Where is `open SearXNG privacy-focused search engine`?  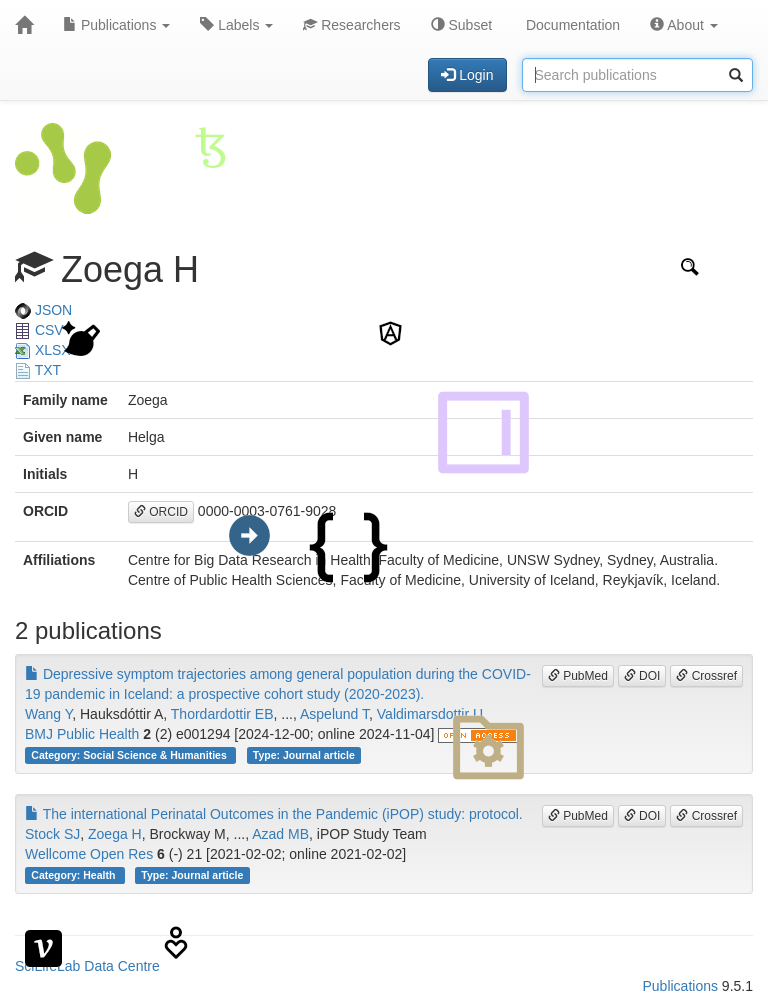
open SearXNG privacy-focused search engine is located at coordinates (690, 267).